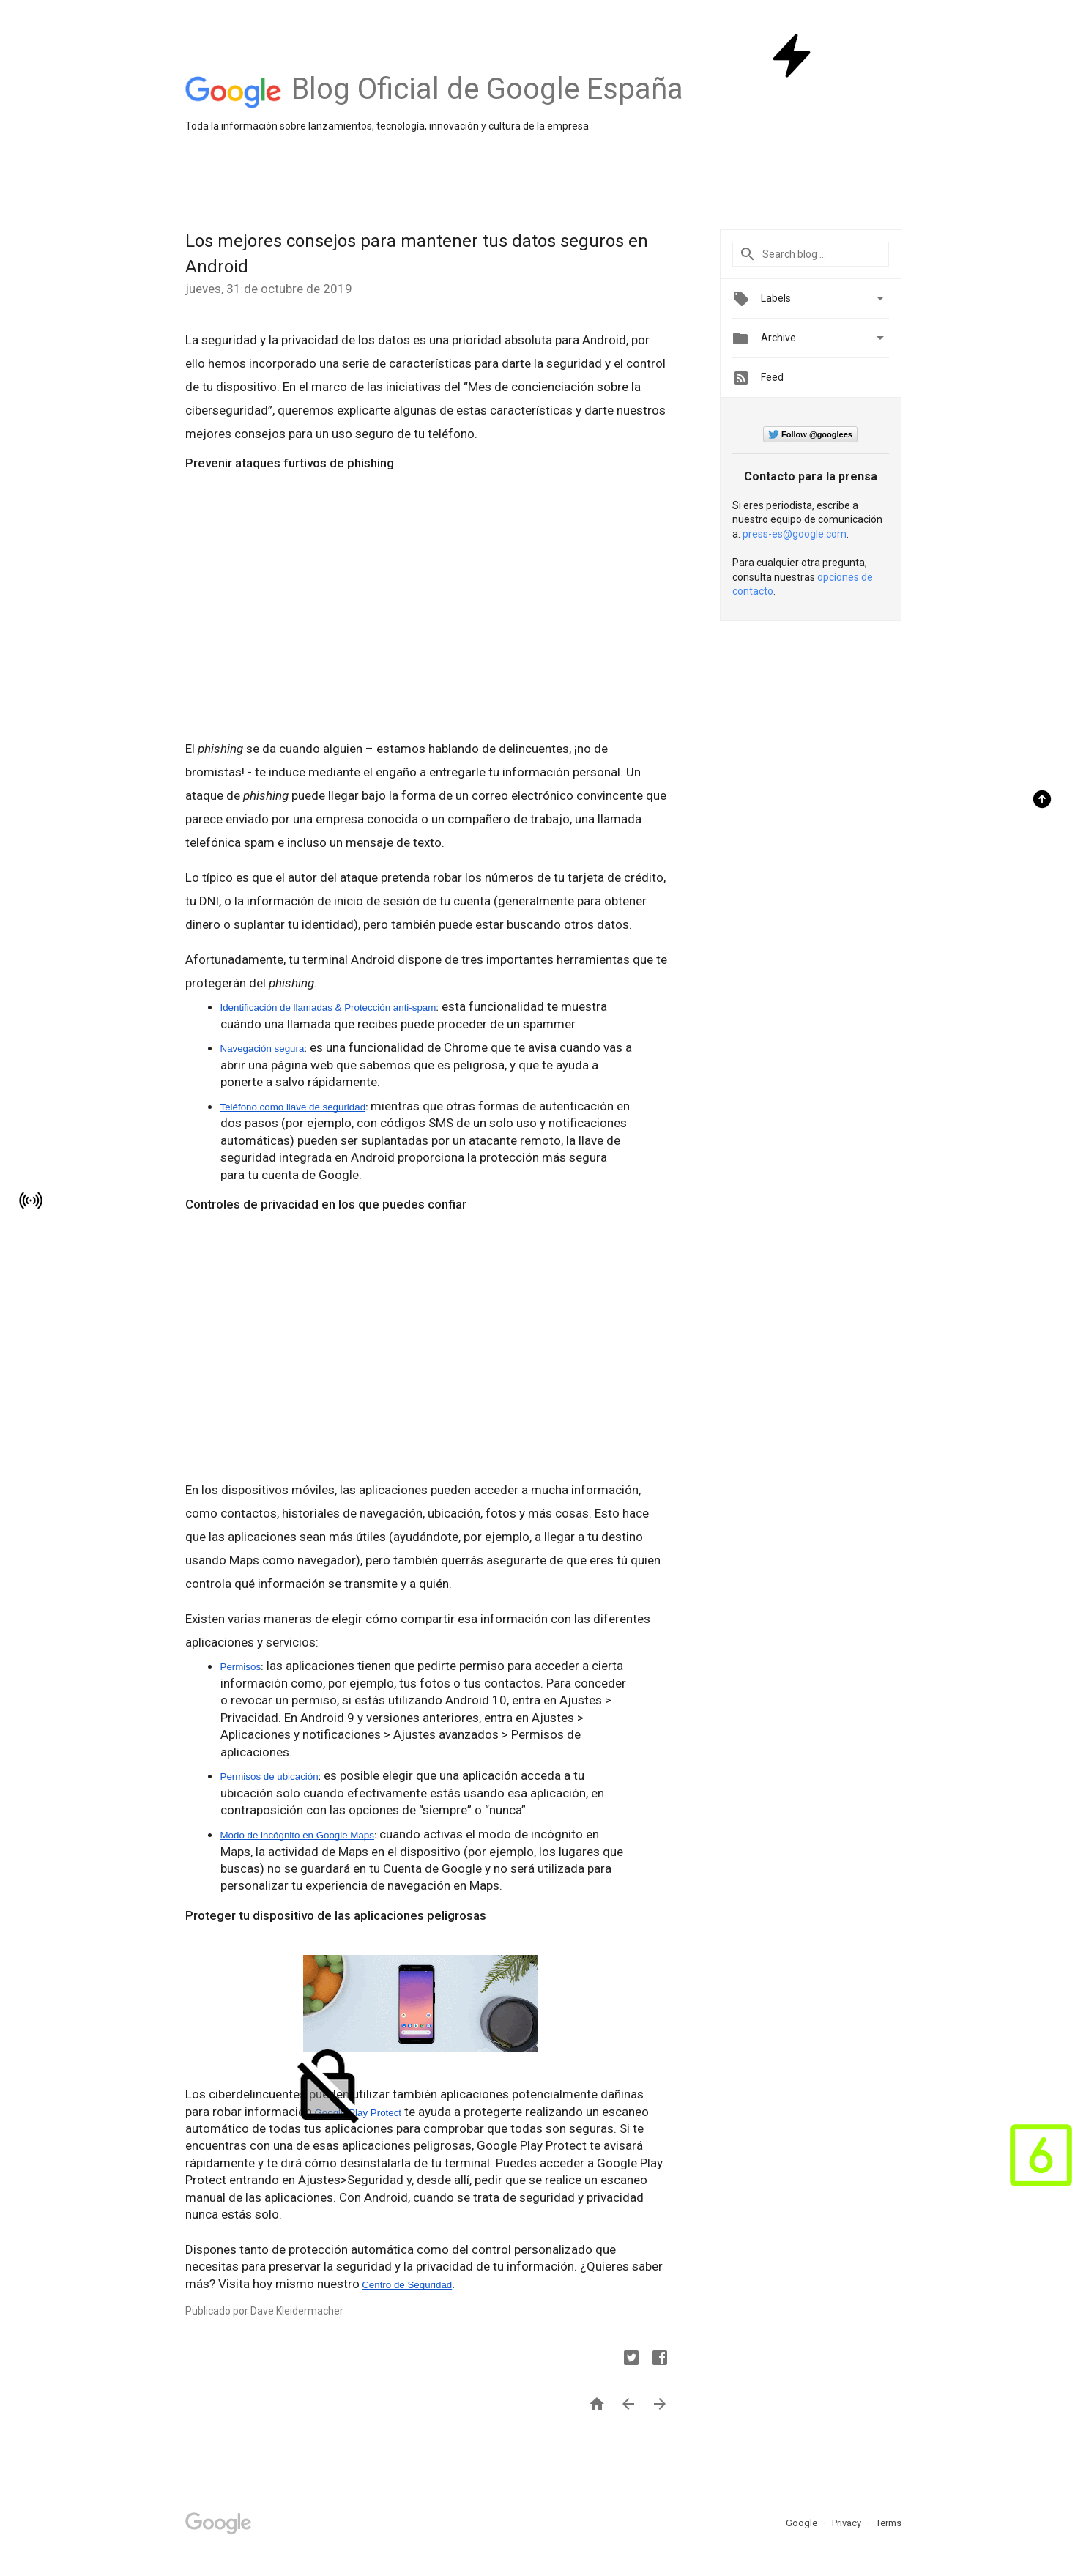  Describe the element at coordinates (1042, 799) in the screenshot. I see `upload a file or content` at that location.